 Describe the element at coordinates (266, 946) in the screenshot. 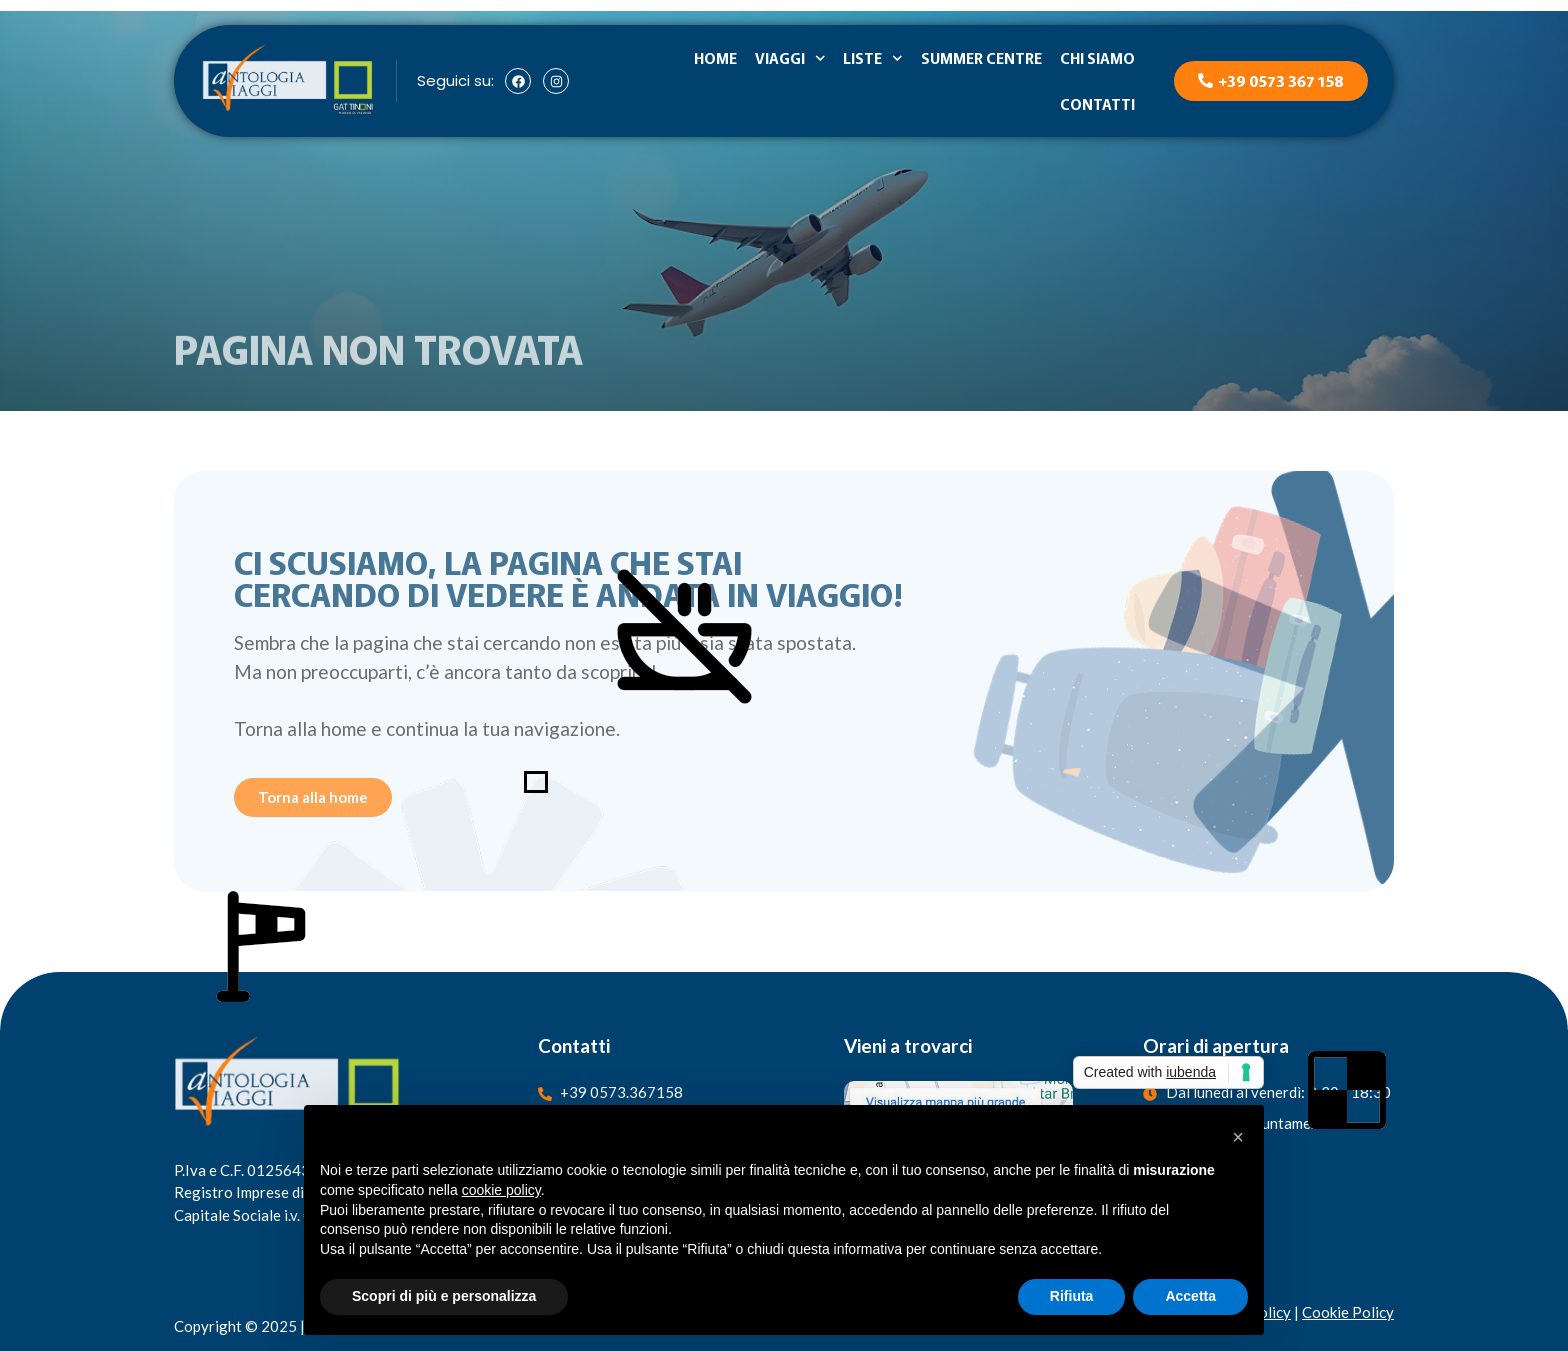

I see `view current wind conditions` at that location.